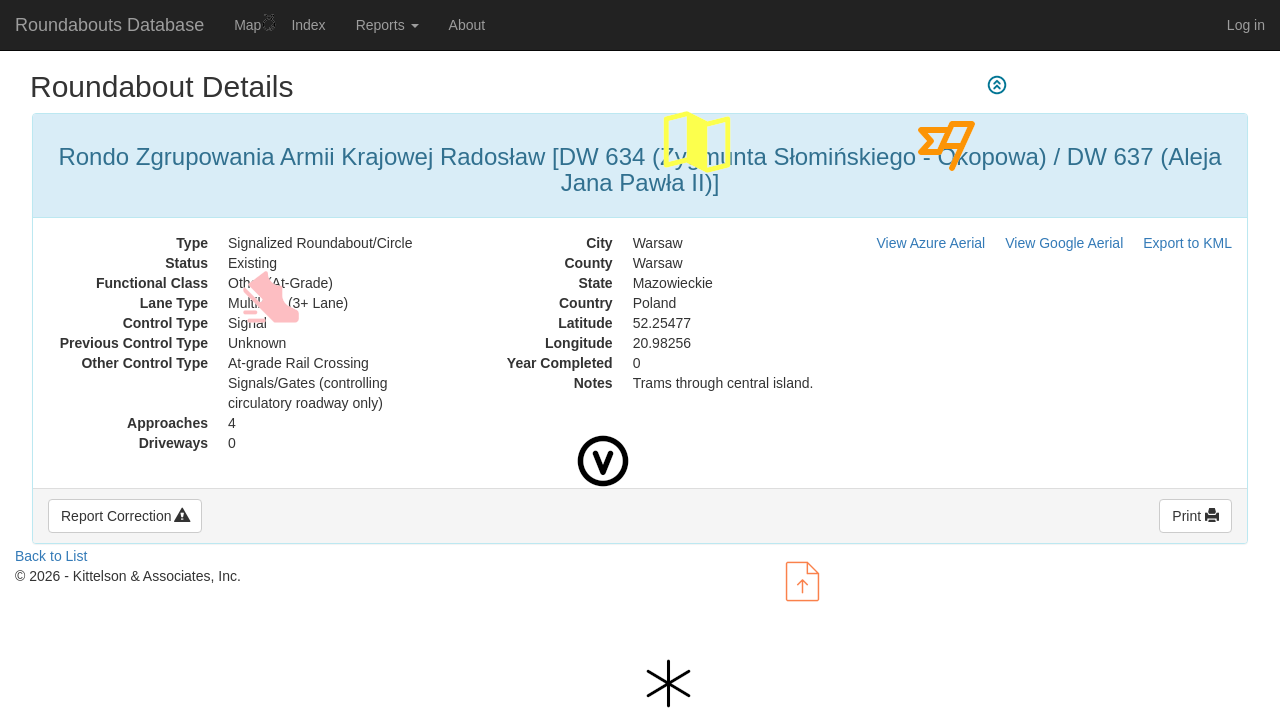 This screenshot has height=720, width=1280. Describe the element at coordinates (668, 683) in the screenshot. I see `indicates a required field in a form` at that location.